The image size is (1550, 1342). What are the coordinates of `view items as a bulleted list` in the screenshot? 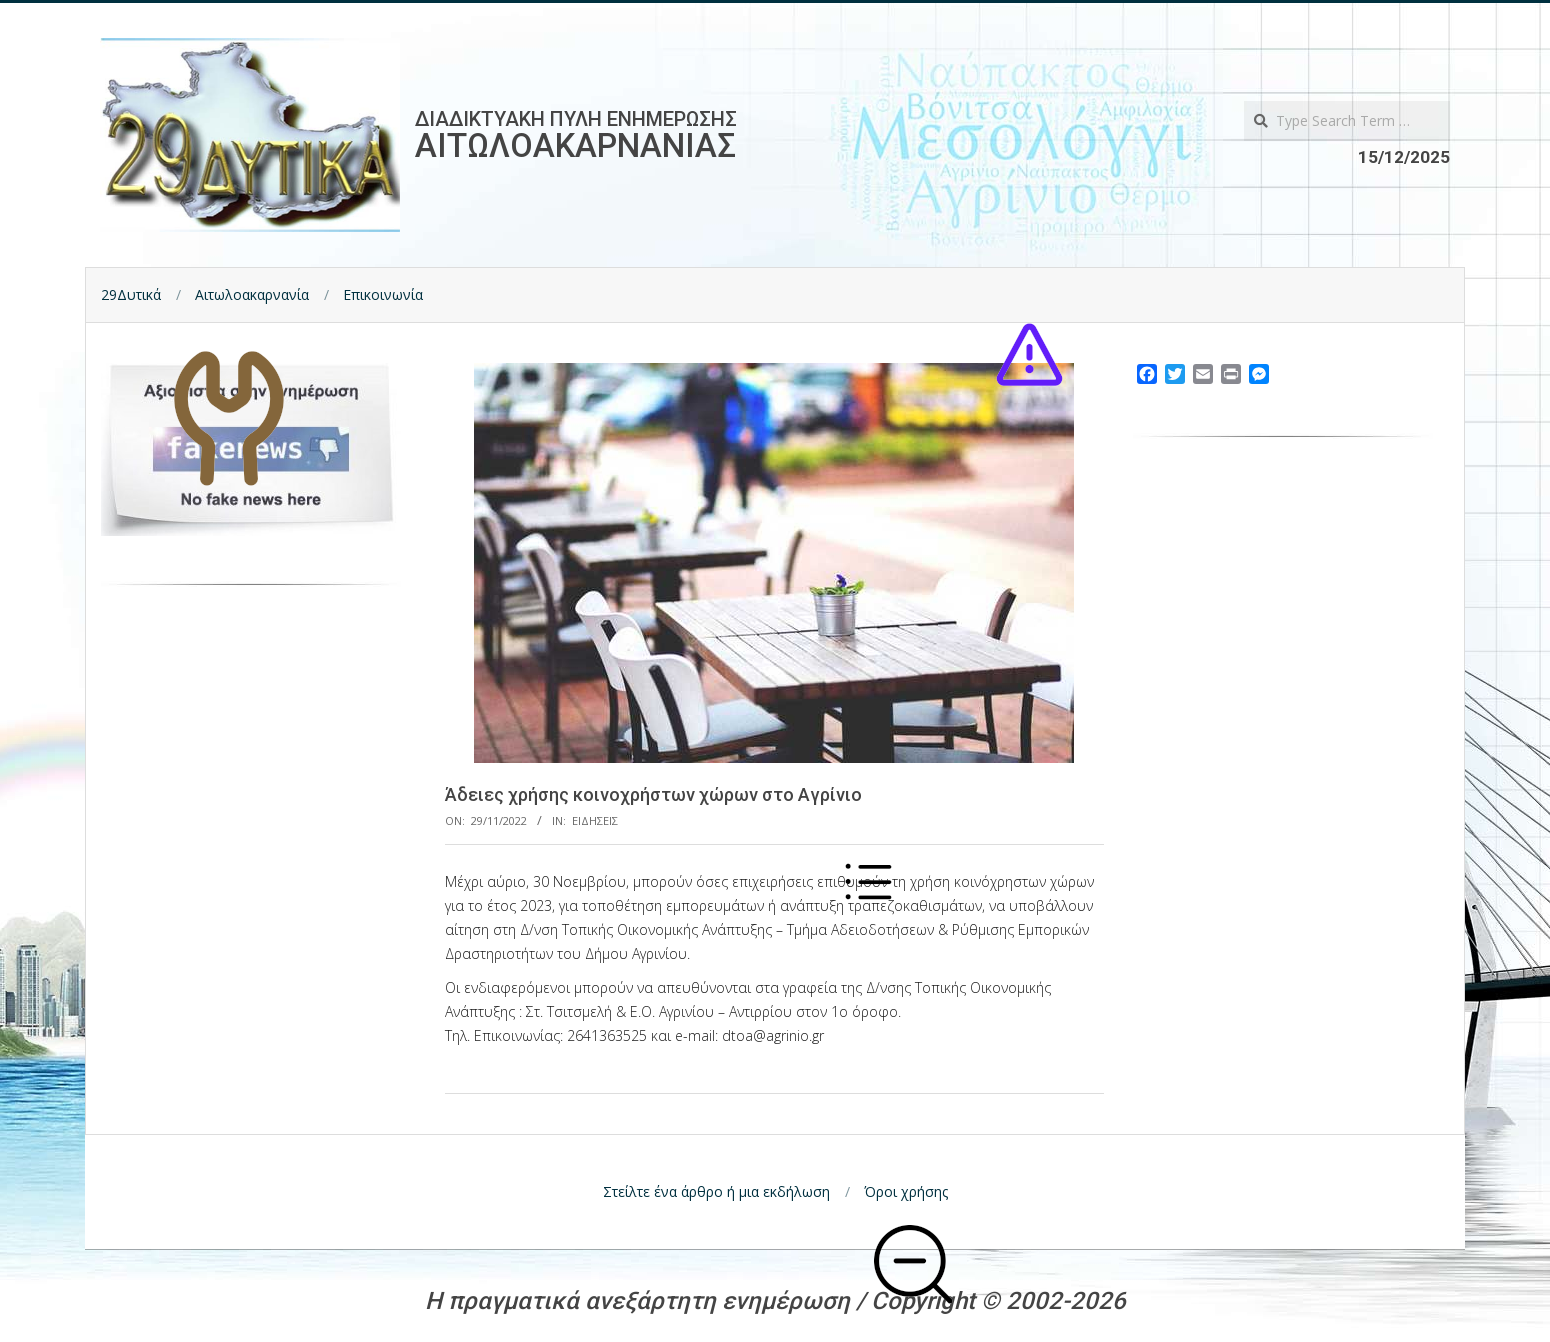 It's located at (868, 881).